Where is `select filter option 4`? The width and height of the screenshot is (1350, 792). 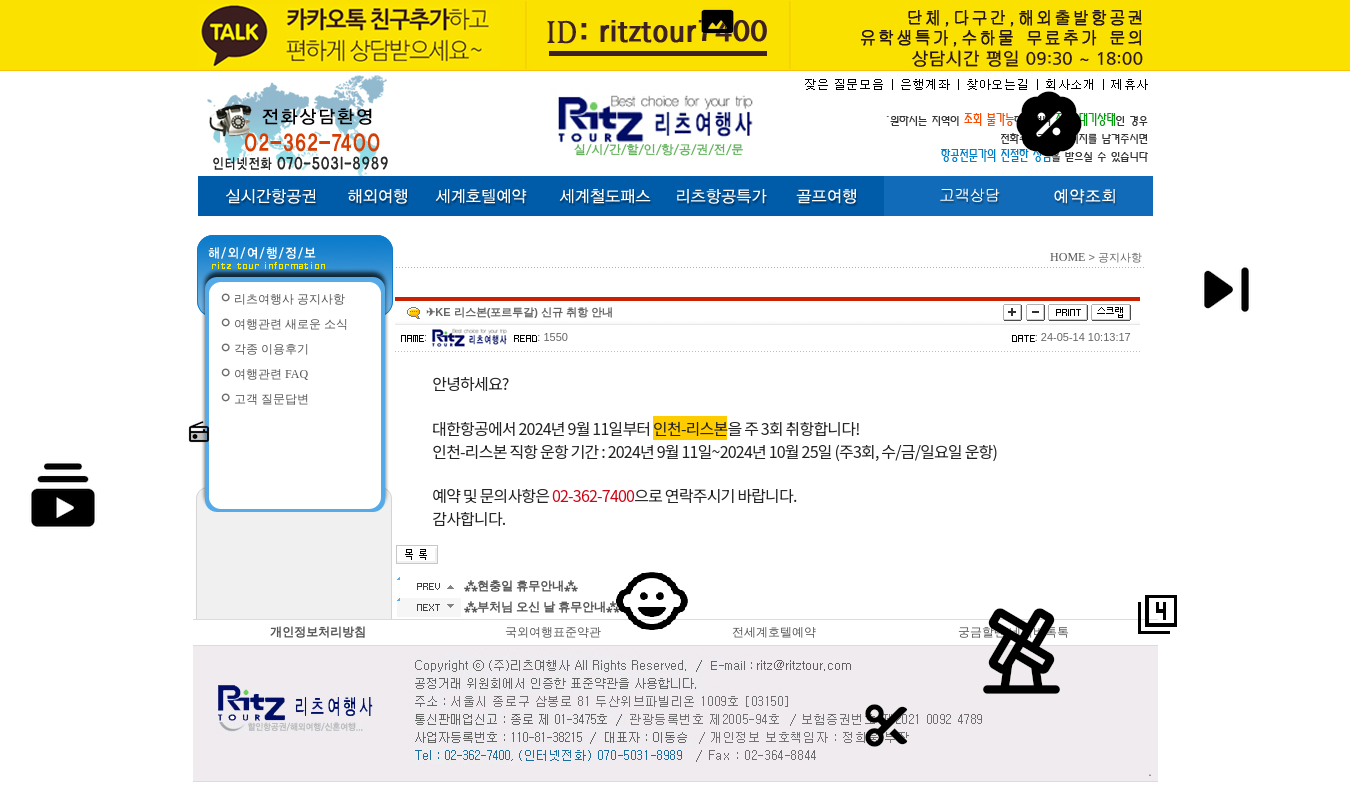
select filter option 4 is located at coordinates (1157, 614).